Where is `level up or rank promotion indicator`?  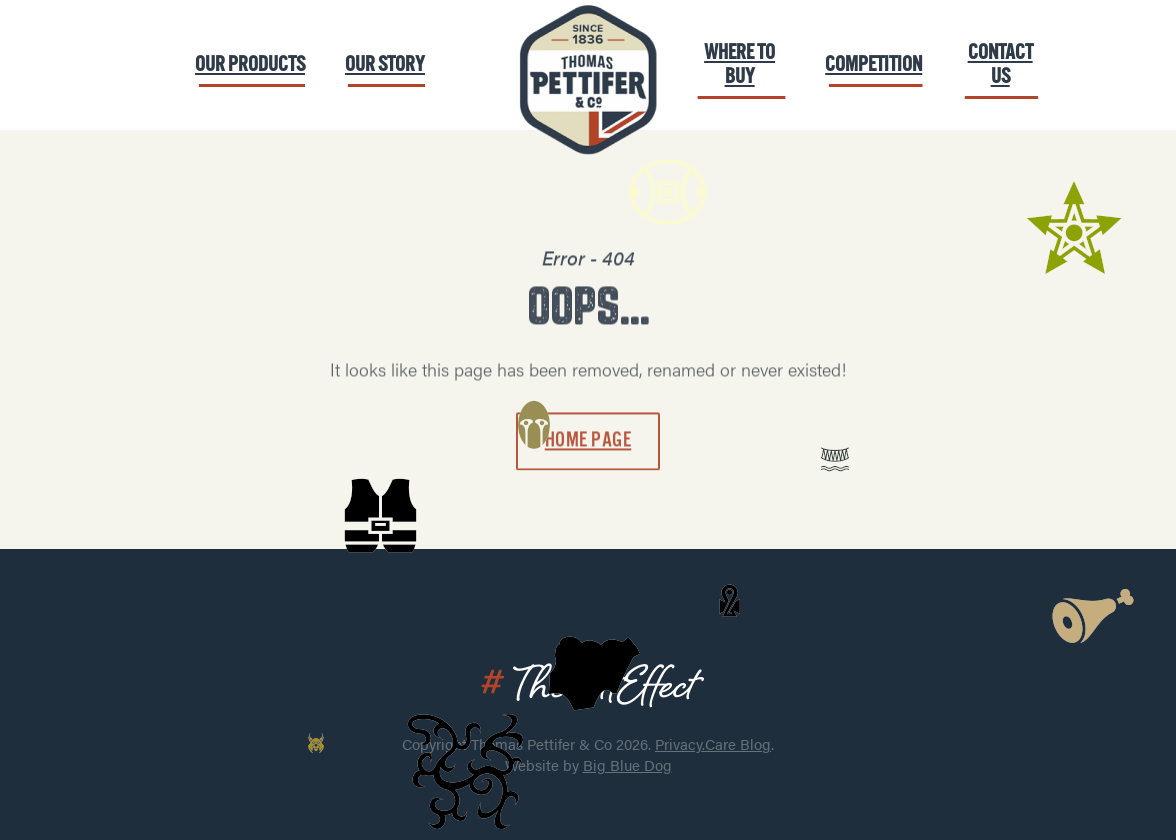
level up or rank promotion indicator is located at coordinates (1074, 228).